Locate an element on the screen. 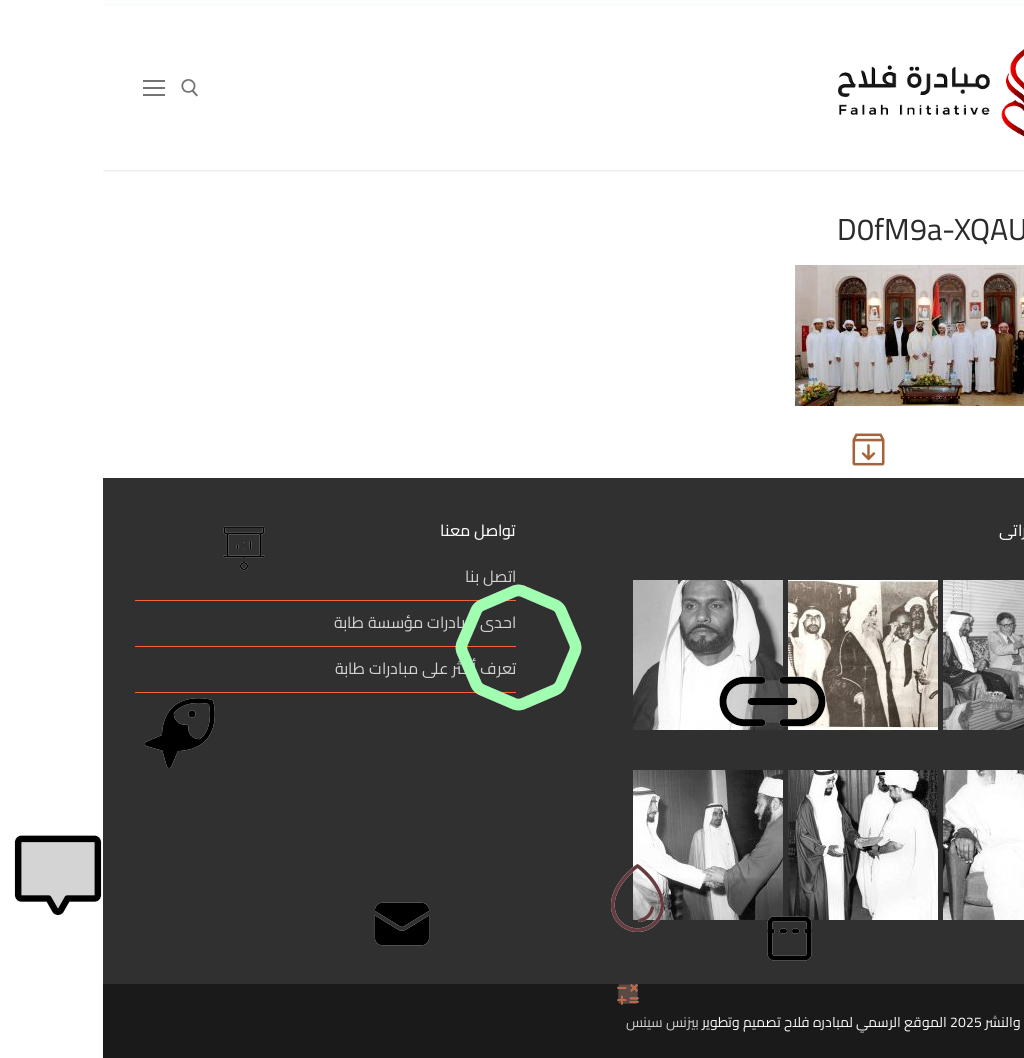 The image size is (1024, 1058). open chat or messaging is located at coordinates (58, 872).